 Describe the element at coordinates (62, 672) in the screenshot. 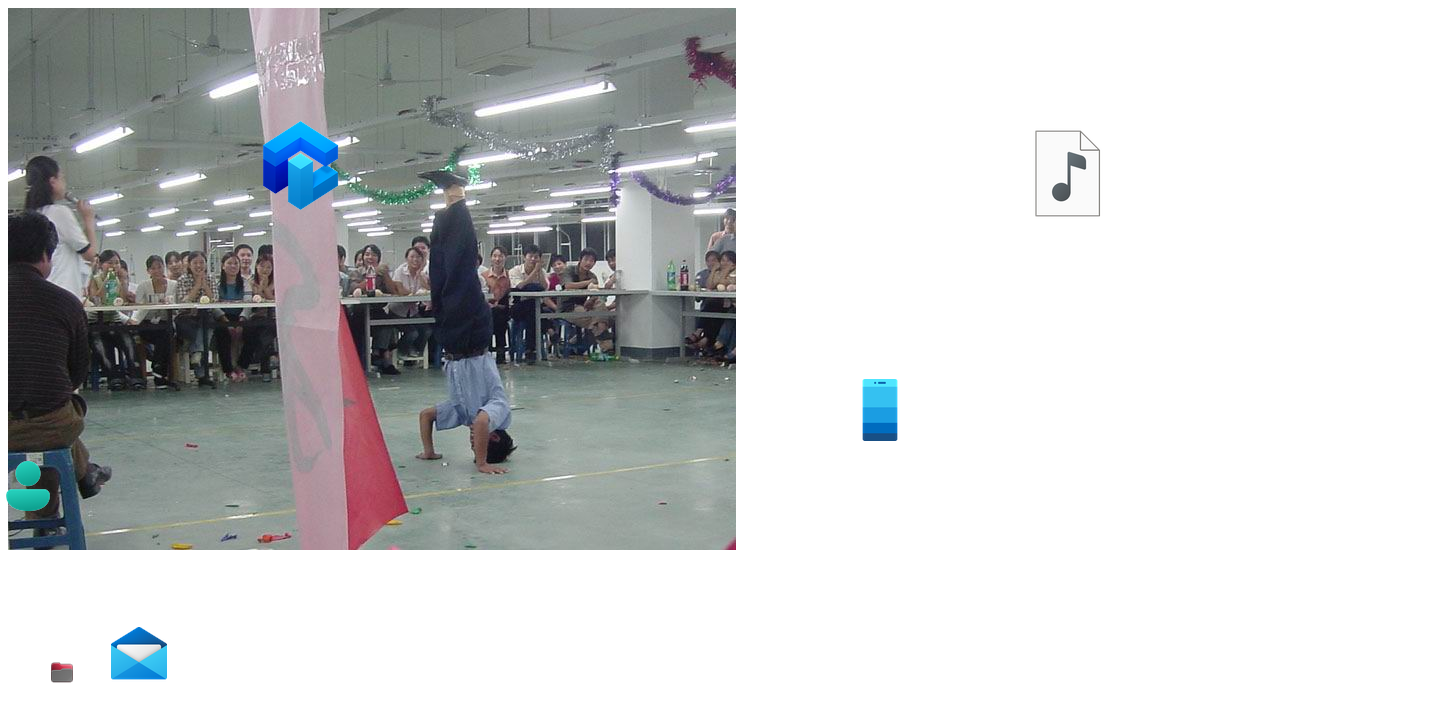

I see `indicates an open or active folder` at that location.